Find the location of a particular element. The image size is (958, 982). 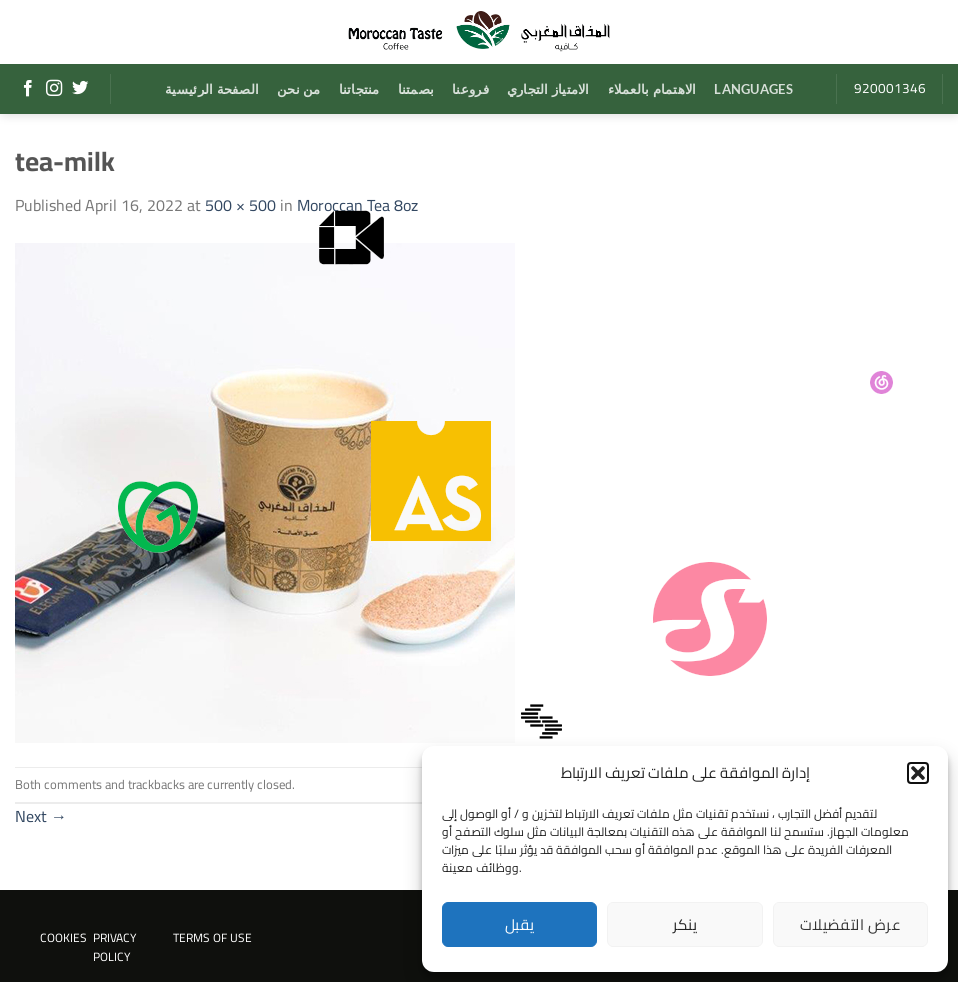

join a Google Meet video call is located at coordinates (351, 237).